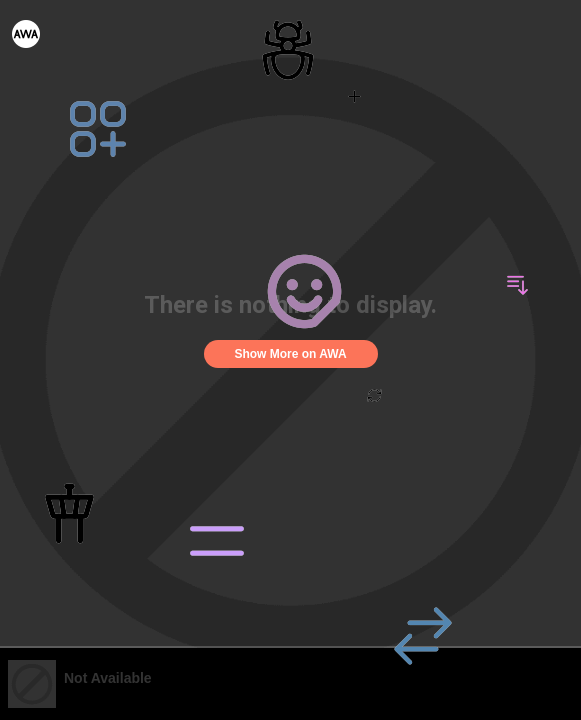 Image resolution: width=581 pixels, height=720 pixels. Describe the element at coordinates (304, 291) in the screenshot. I see `add a sticker to your message` at that location.